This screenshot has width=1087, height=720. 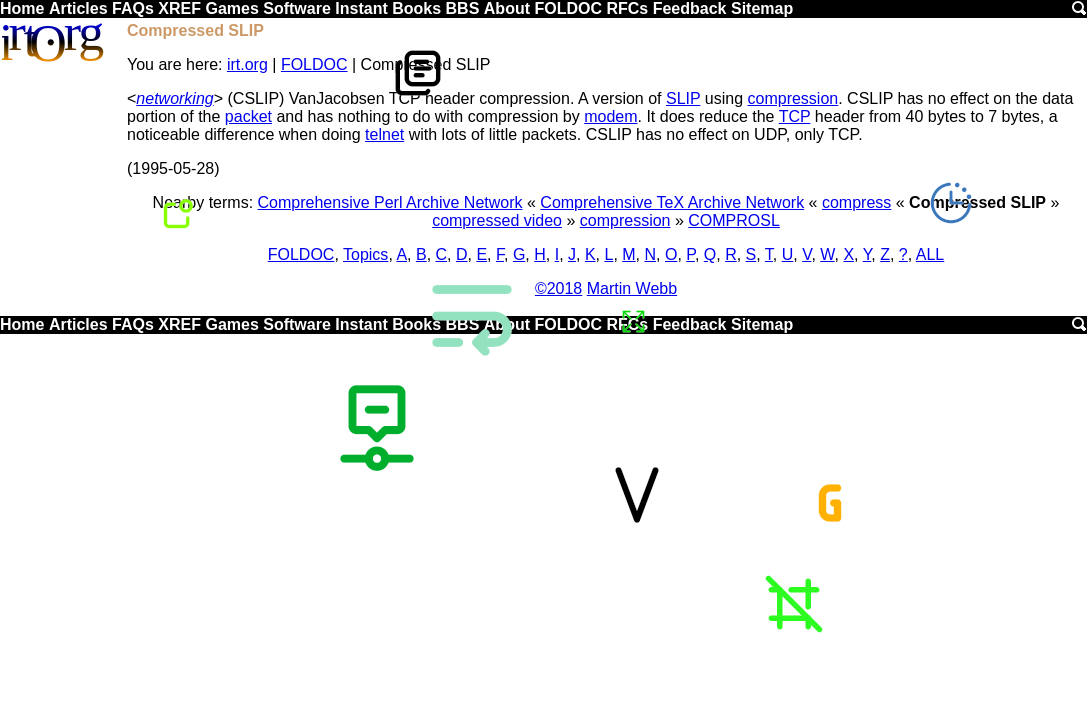 I want to click on expand to fullscreen mode, so click(x=633, y=321).